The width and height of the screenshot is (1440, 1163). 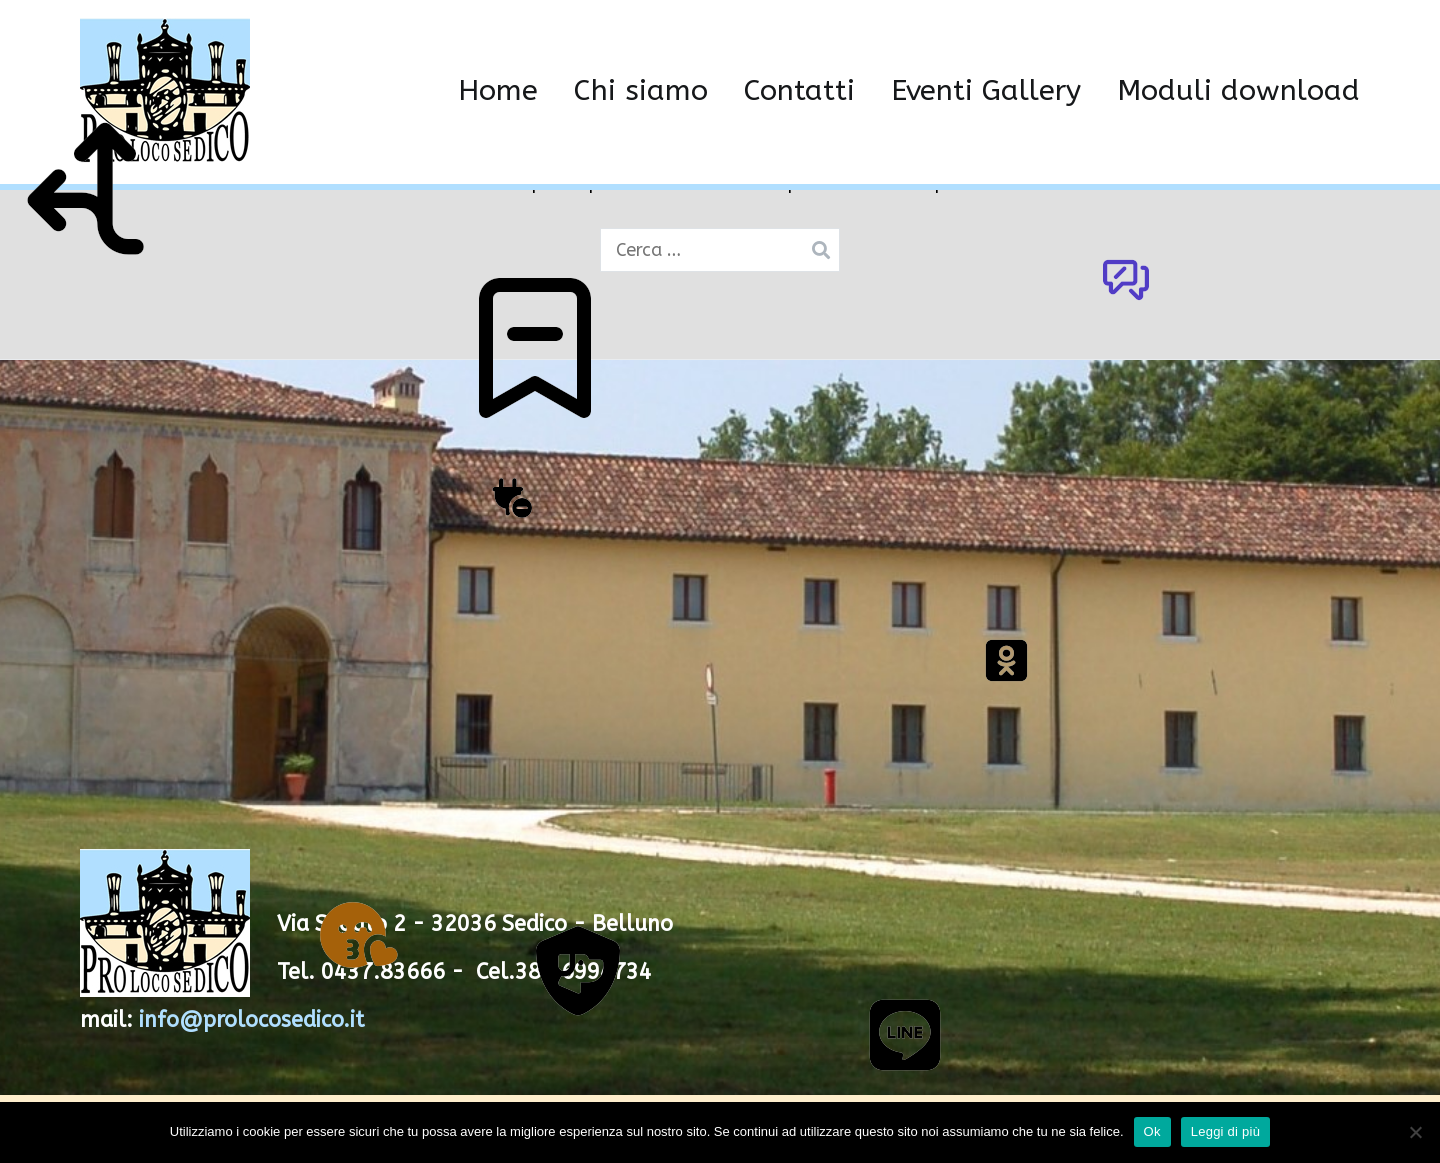 I want to click on send a kiss or flirty reaction, so click(x=357, y=935).